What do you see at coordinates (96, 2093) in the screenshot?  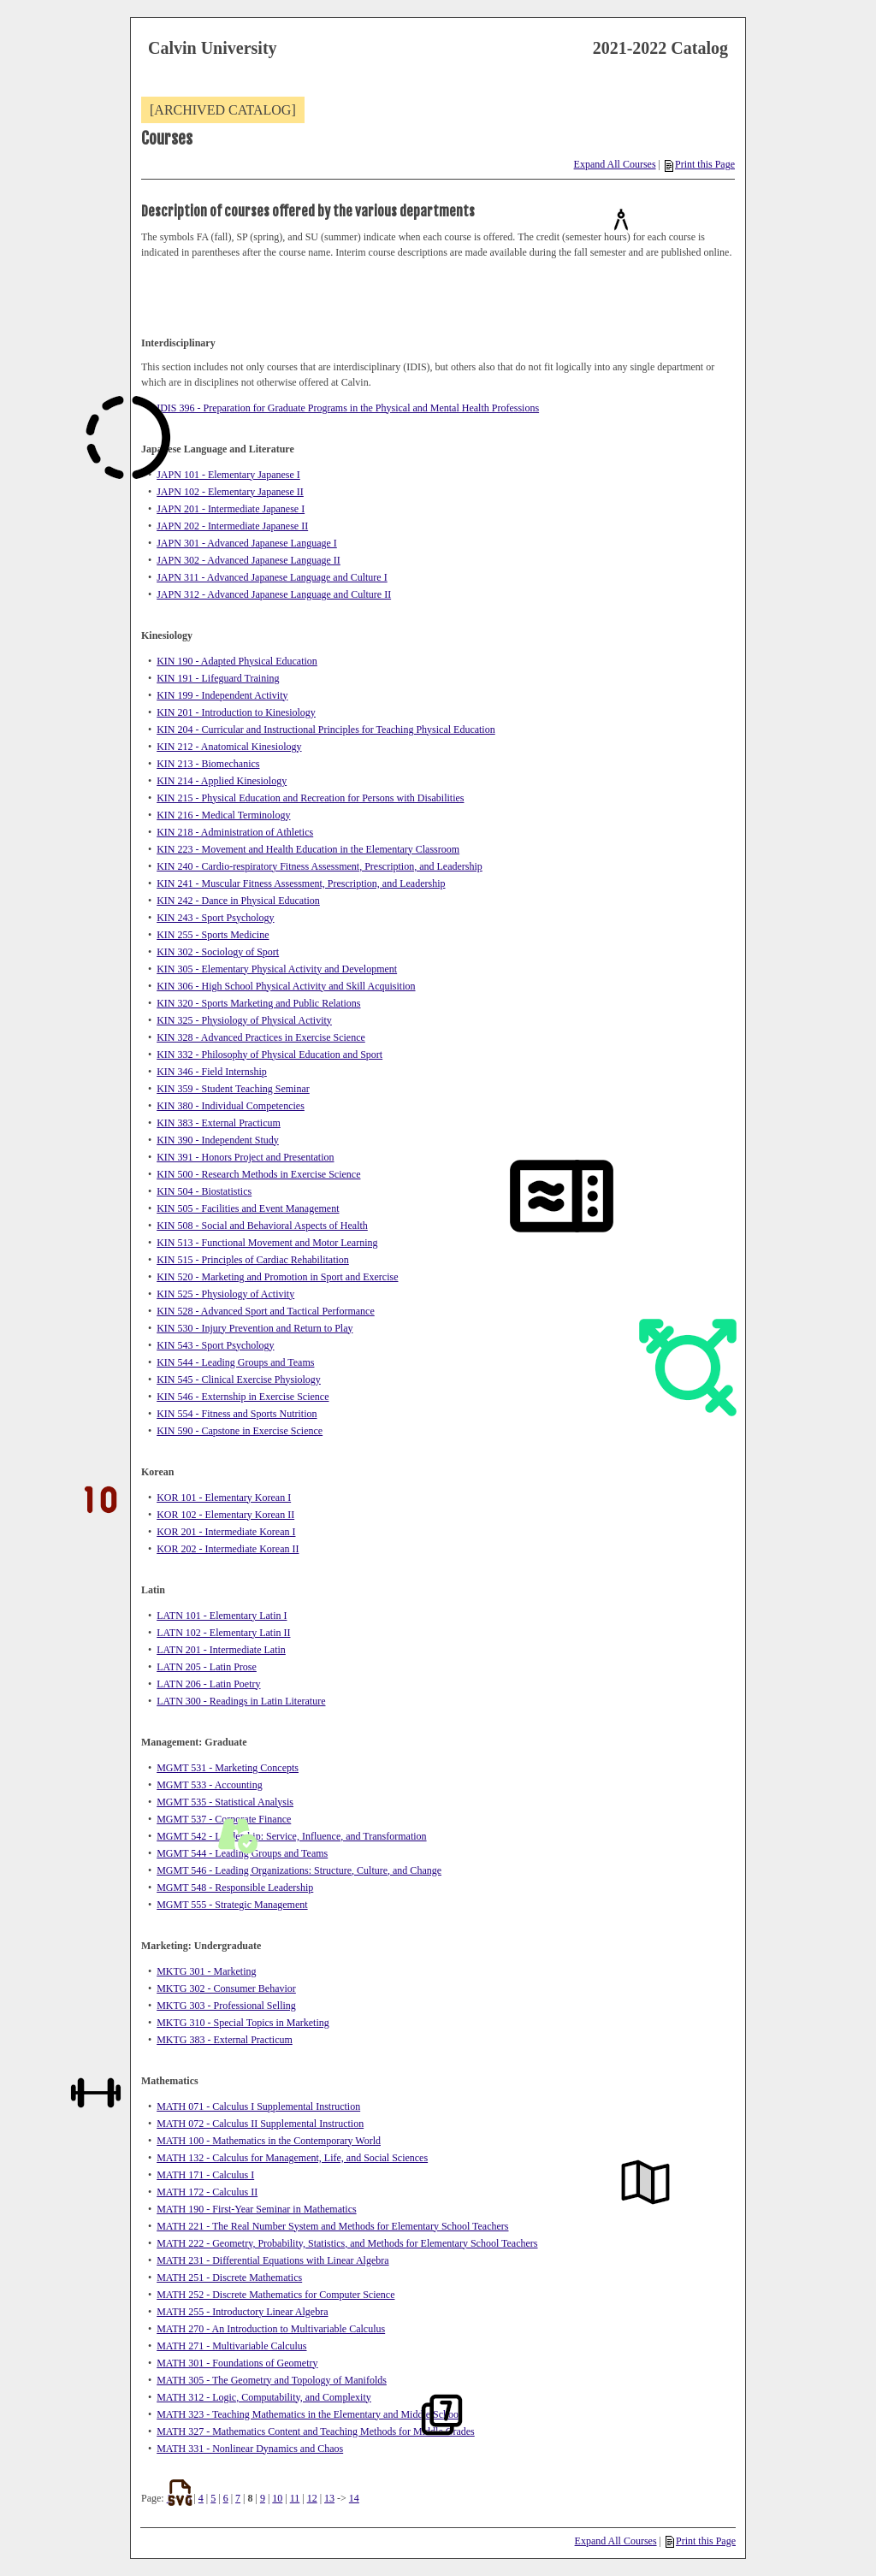 I see `access workout or fitness features` at bounding box center [96, 2093].